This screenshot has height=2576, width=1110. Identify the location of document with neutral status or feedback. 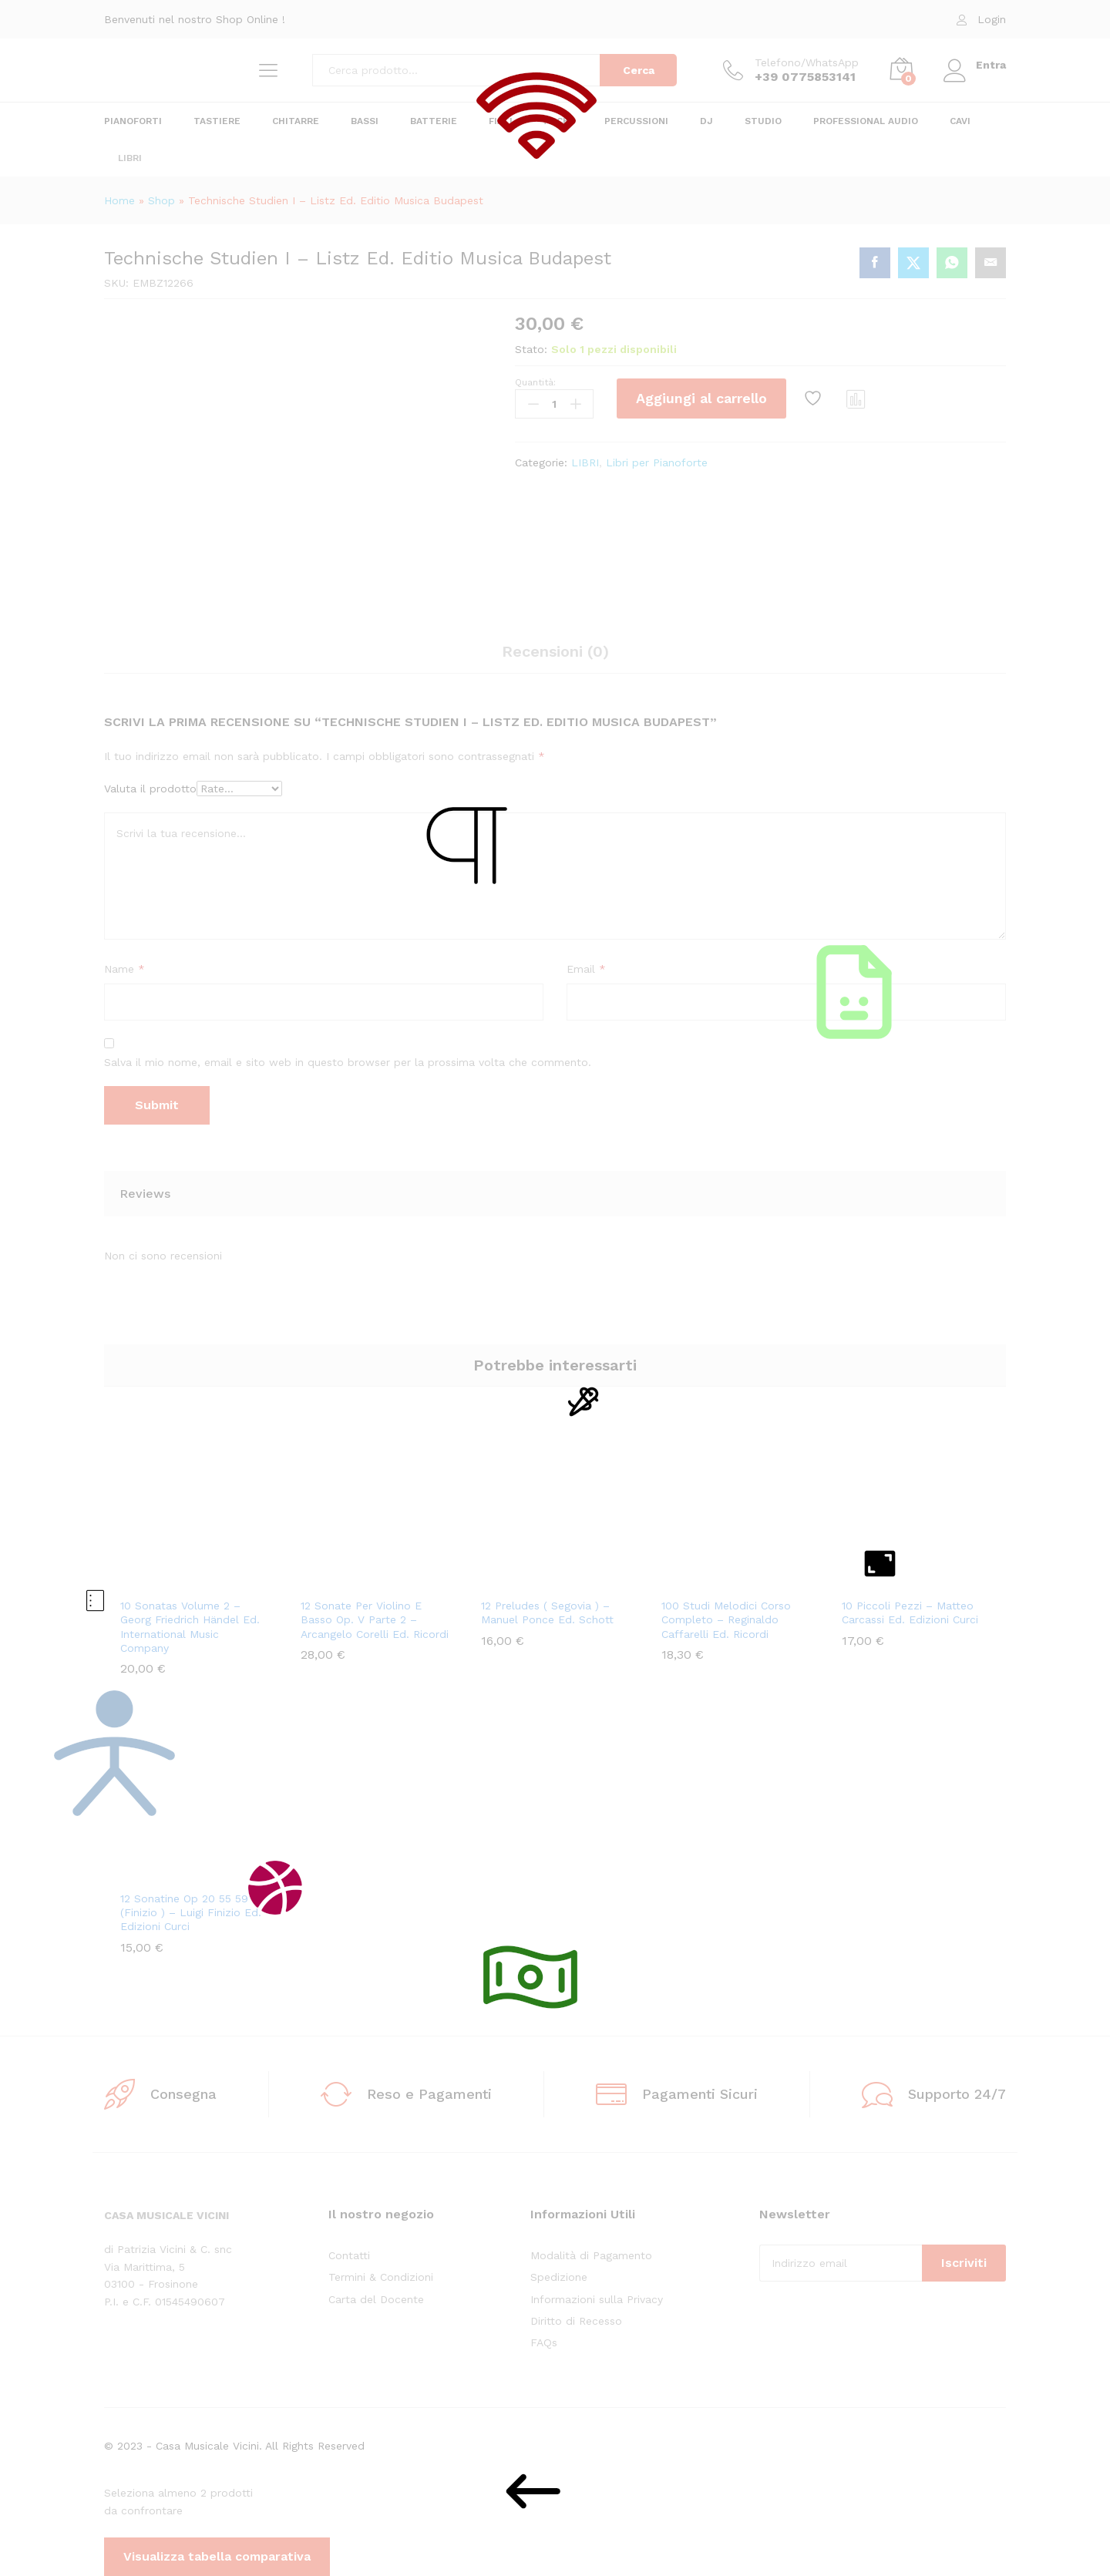
(854, 992).